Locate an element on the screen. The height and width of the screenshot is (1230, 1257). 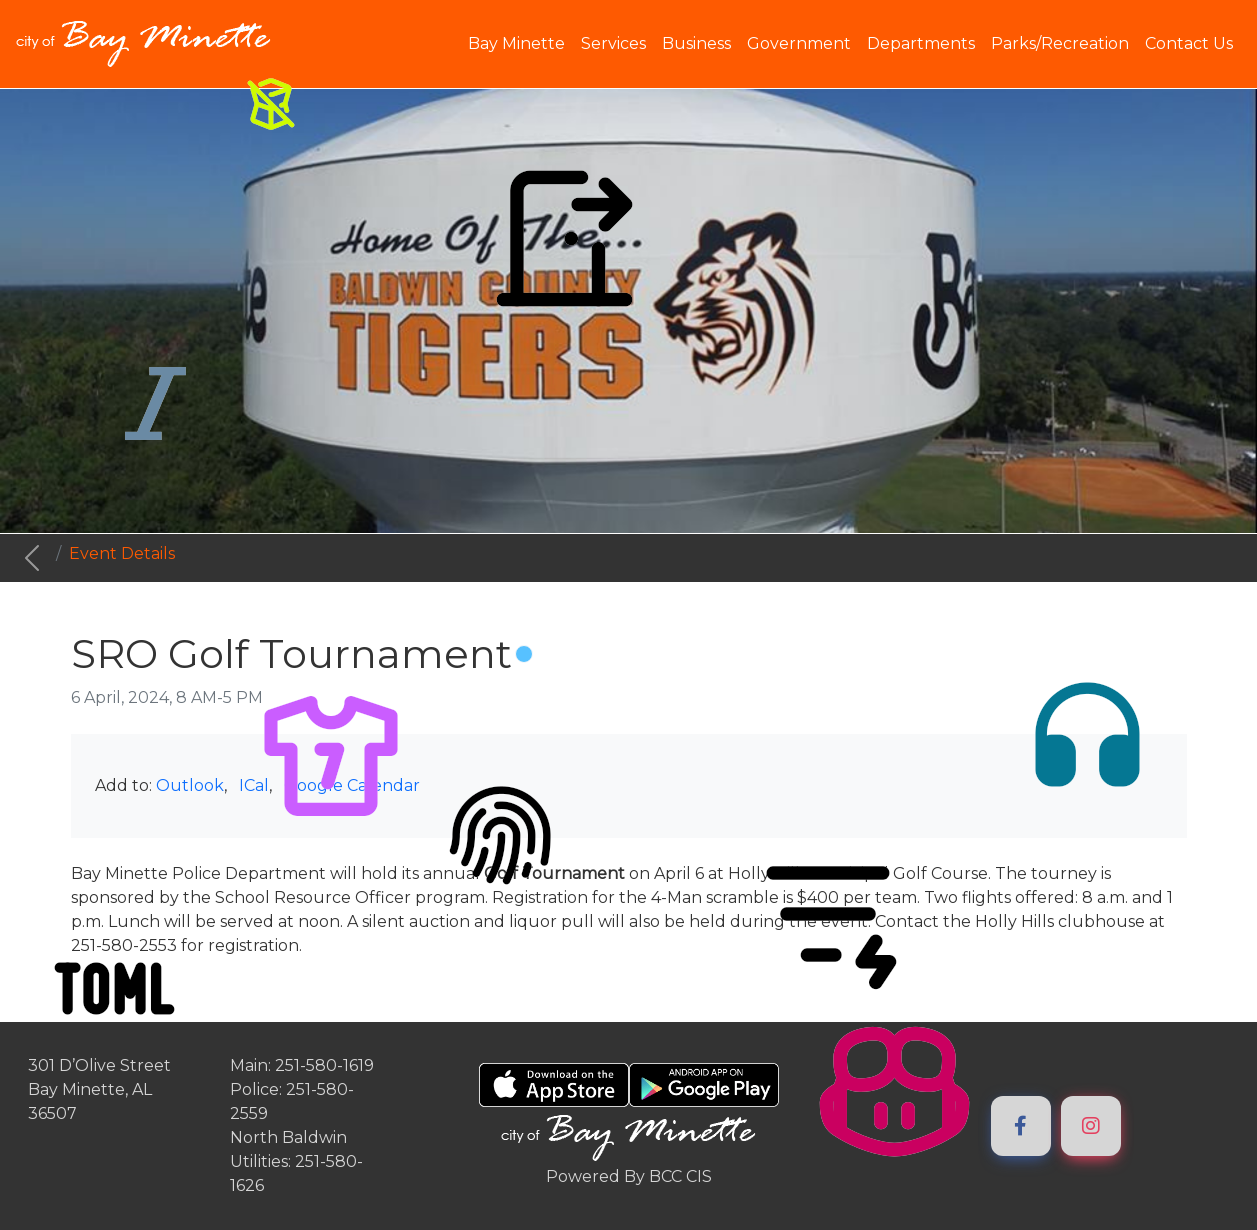
select team jersey or player number is located at coordinates (331, 756).